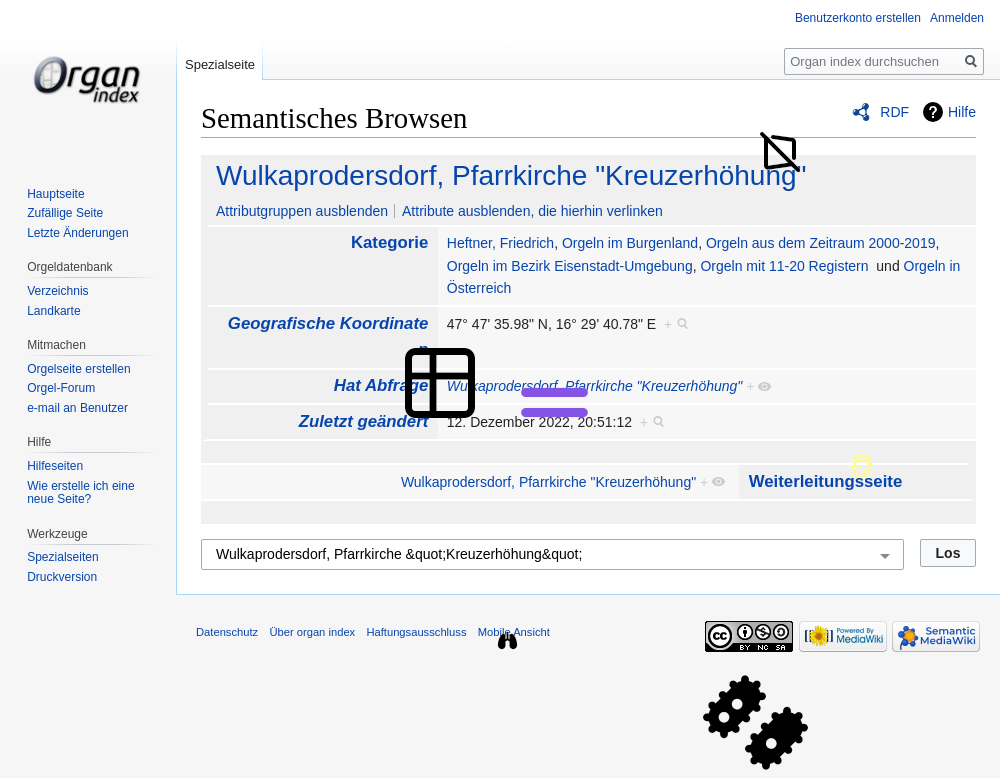  Describe the element at coordinates (780, 152) in the screenshot. I see `disable perspective view mode` at that location.